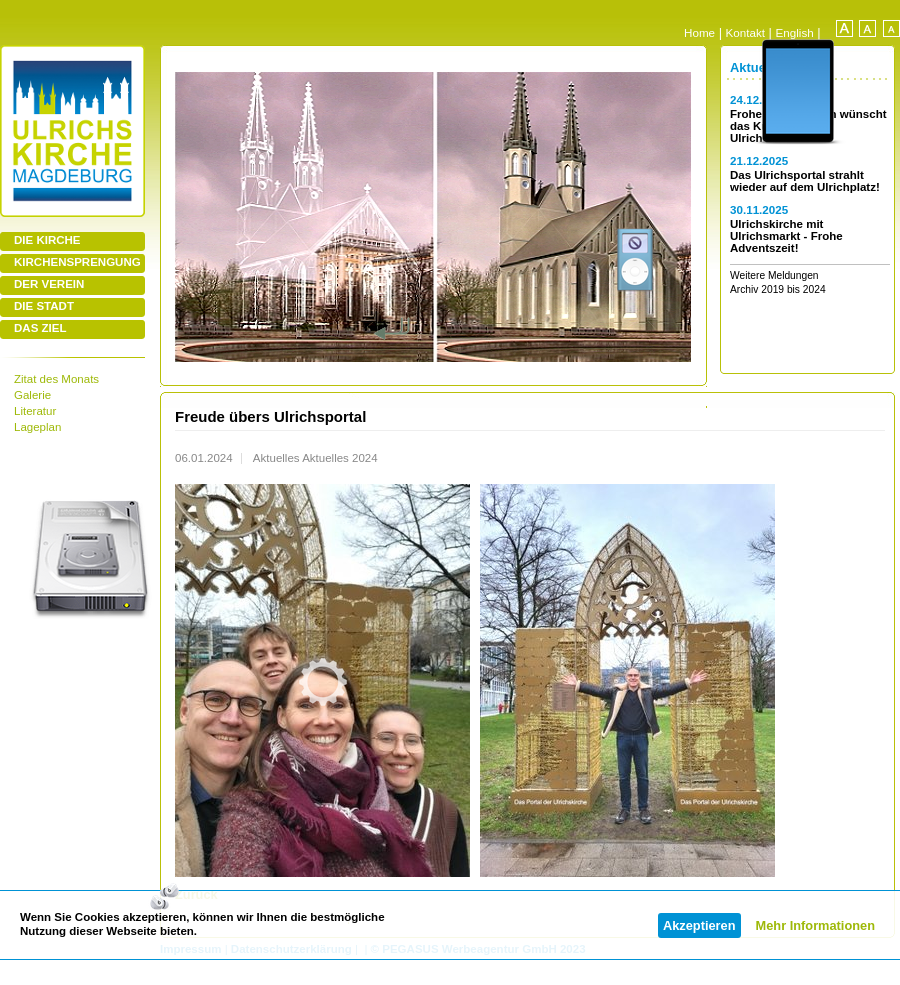 This screenshot has height=985, width=900. Describe the element at coordinates (164, 896) in the screenshot. I see `connect beats wireless earbuds via bluetooth` at that location.